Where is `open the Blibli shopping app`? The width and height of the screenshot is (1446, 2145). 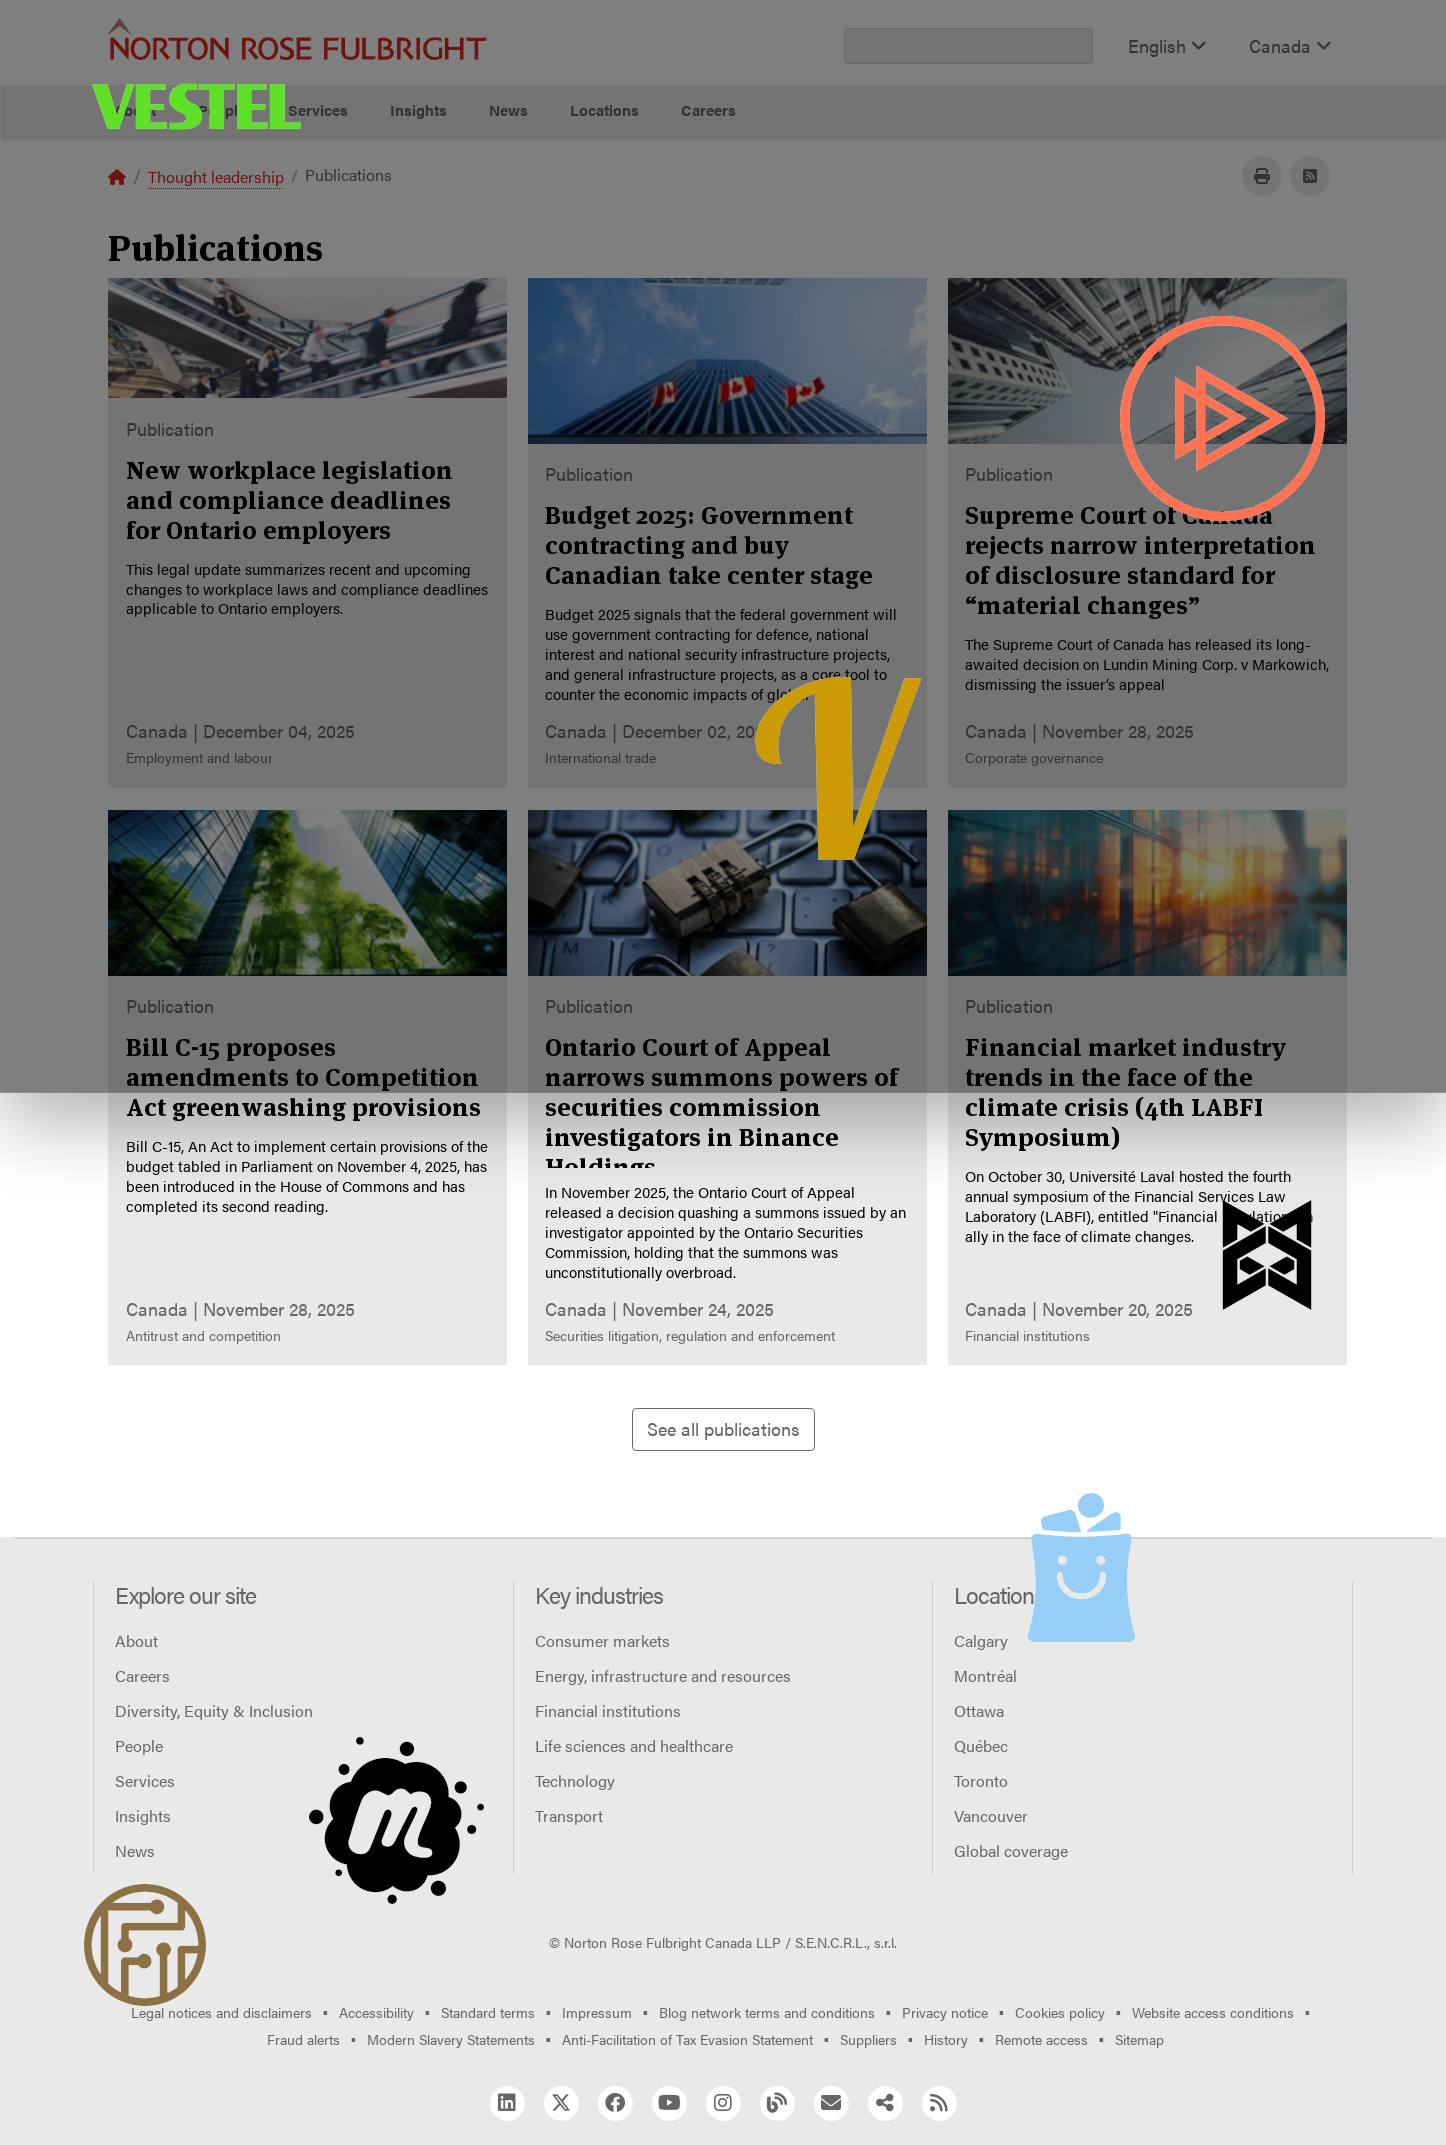 open the Blibli shopping app is located at coordinates (1081, 1567).